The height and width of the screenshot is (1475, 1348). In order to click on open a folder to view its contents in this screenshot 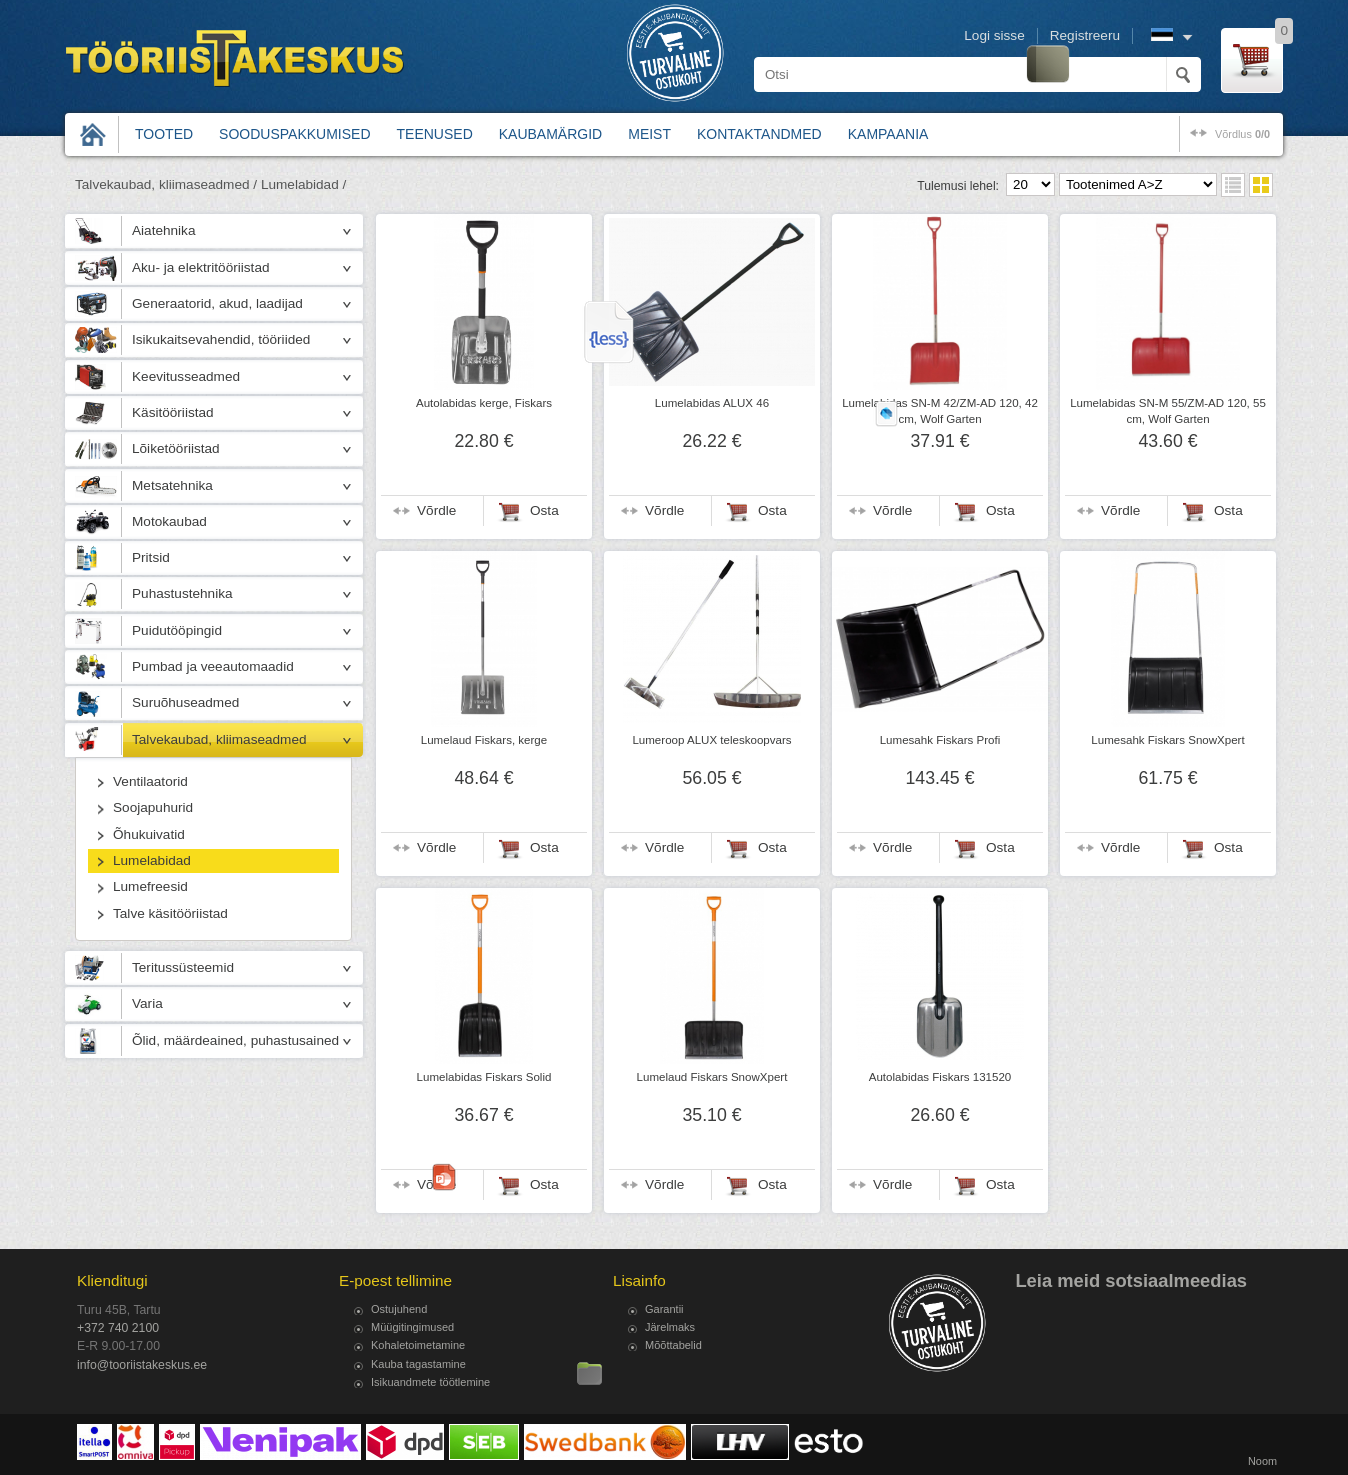, I will do `click(589, 1373)`.